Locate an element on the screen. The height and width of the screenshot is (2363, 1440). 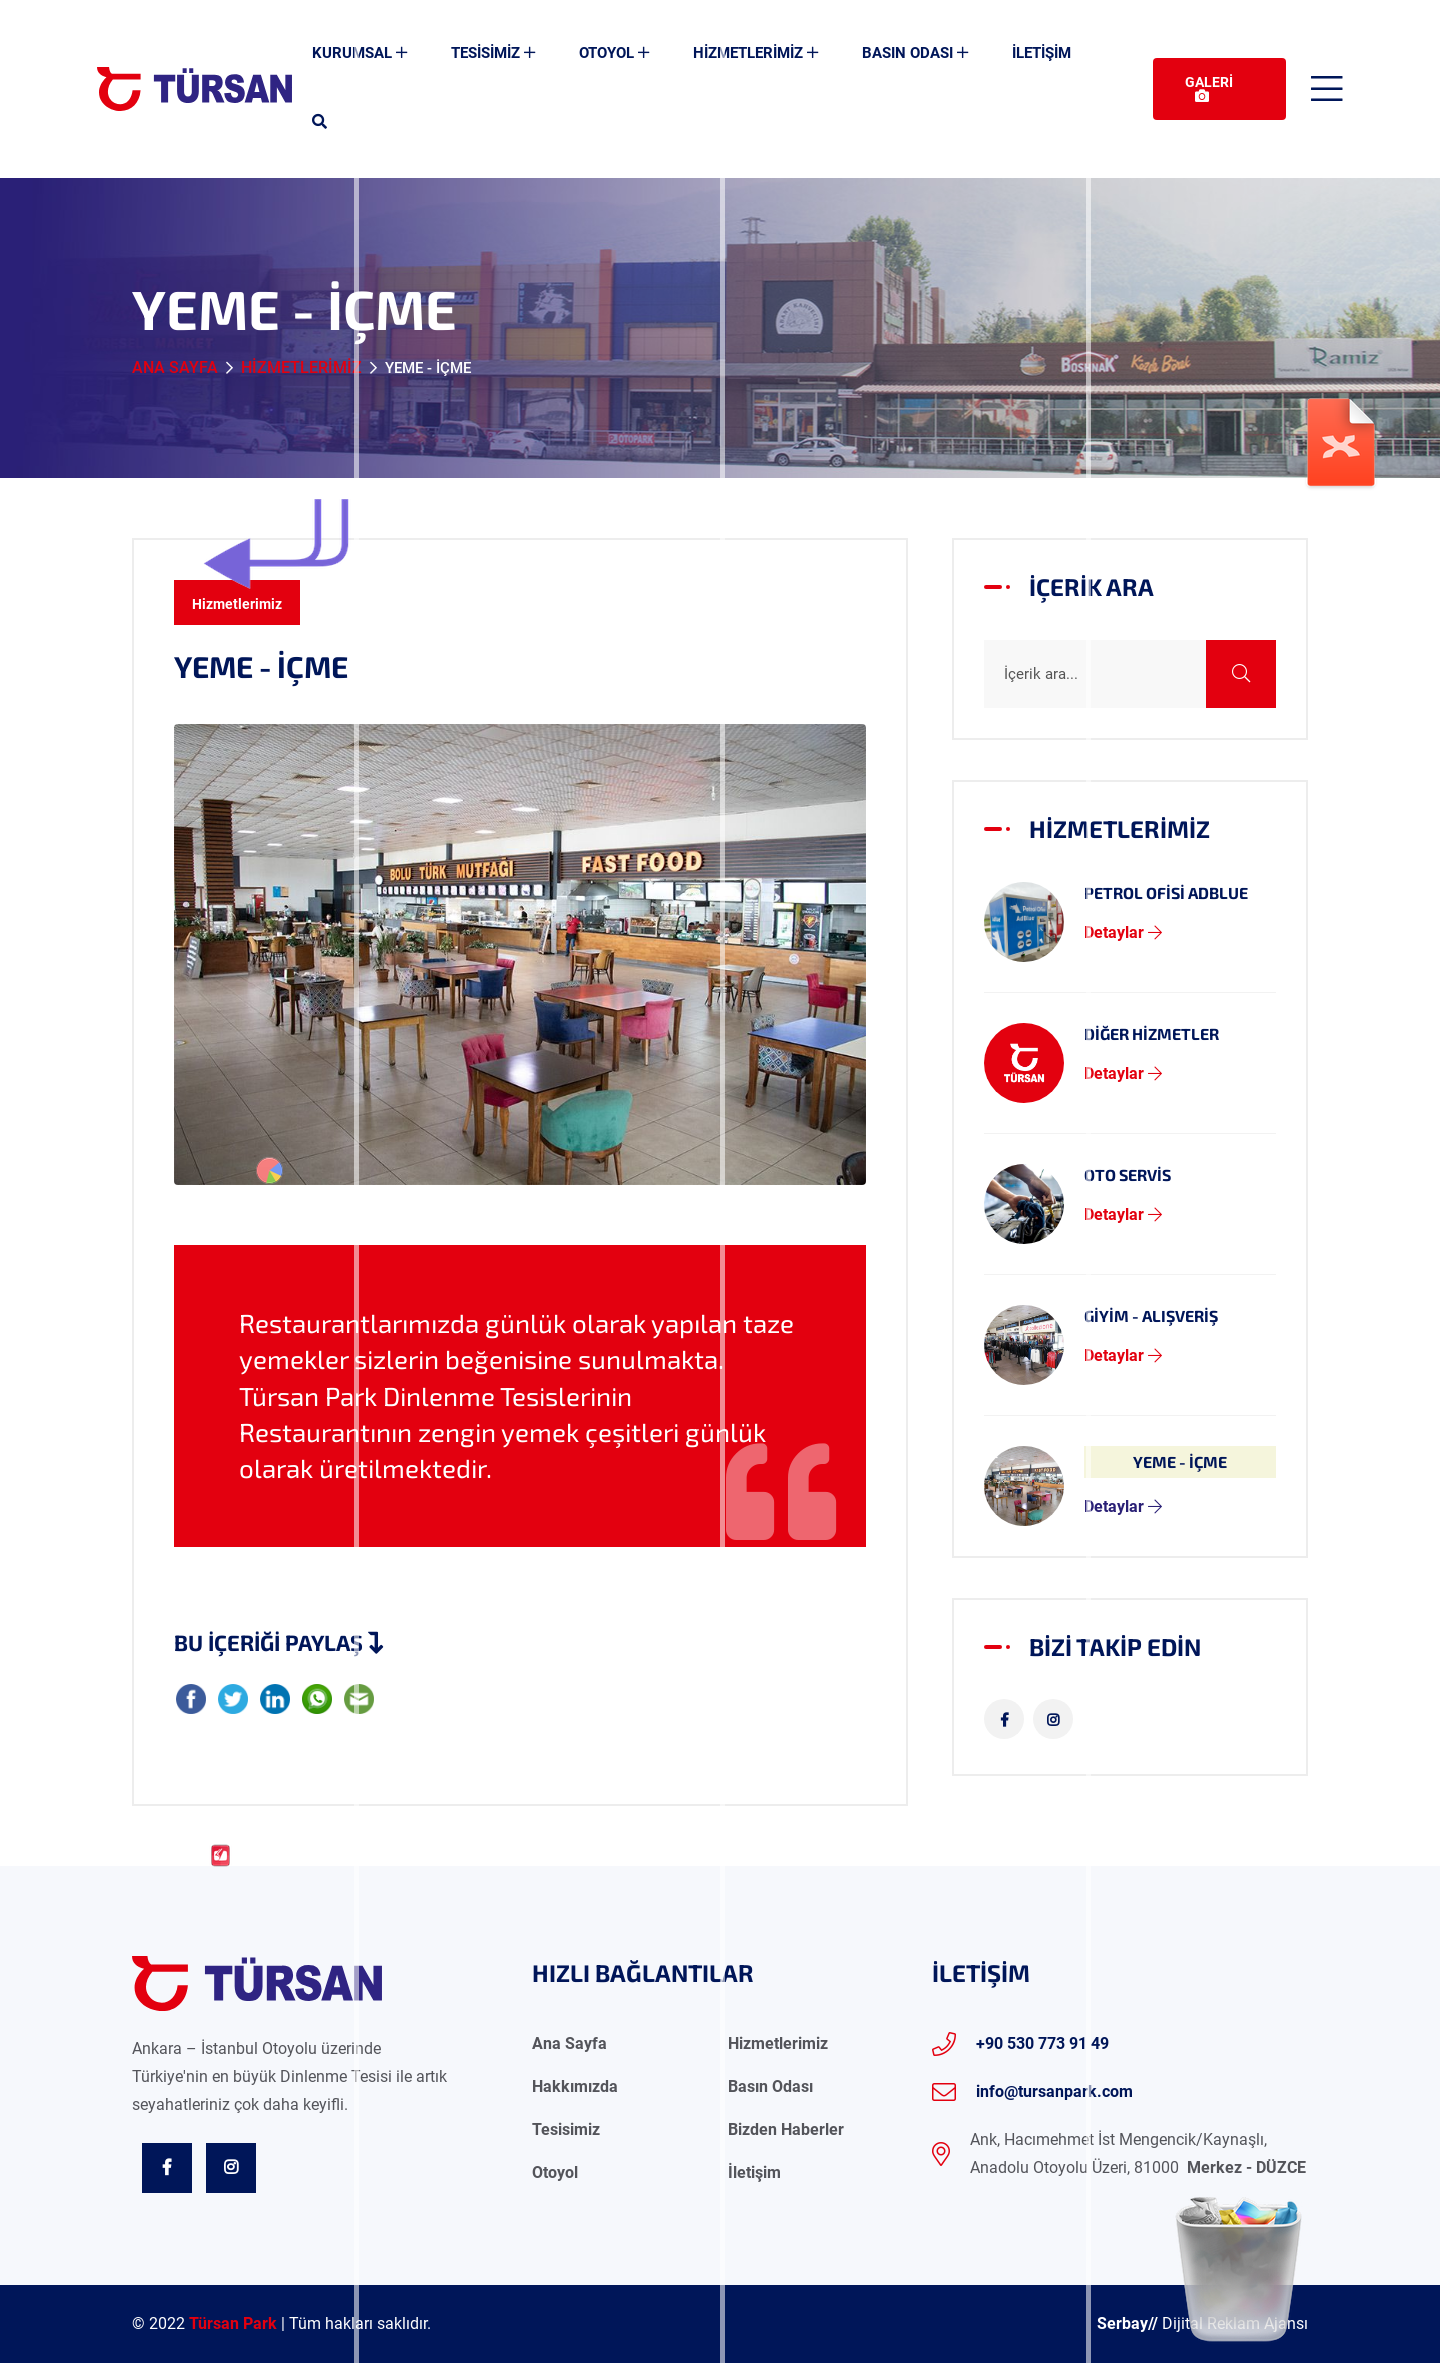
open an xmind mind mapping file is located at coordinates (1341, 444).